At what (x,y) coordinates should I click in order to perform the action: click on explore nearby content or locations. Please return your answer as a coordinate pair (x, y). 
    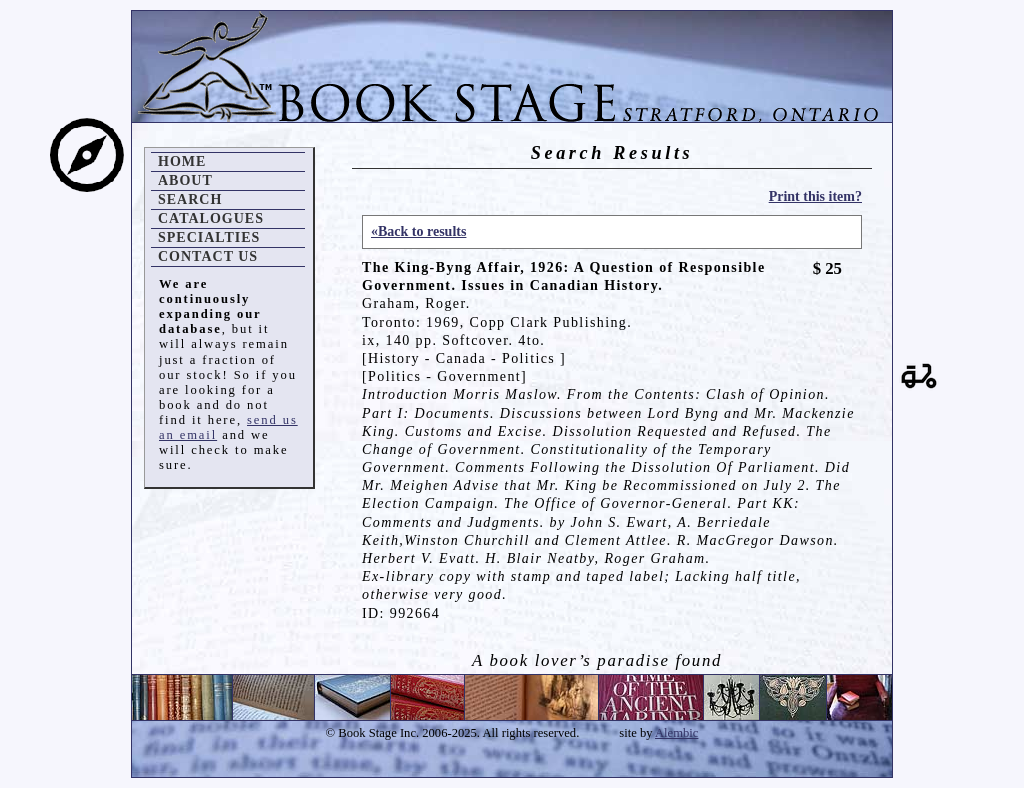
    Looking at the image, I should click on (87, 155).